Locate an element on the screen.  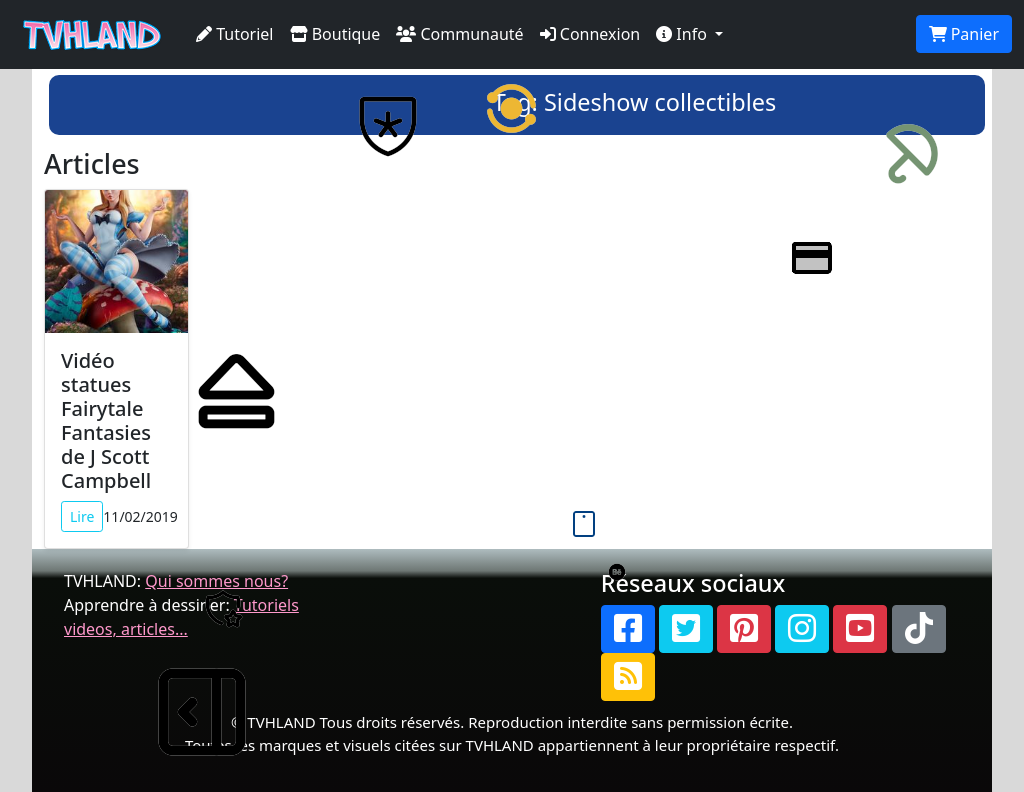
premium security or protection status is located at coordinates (223, 608).